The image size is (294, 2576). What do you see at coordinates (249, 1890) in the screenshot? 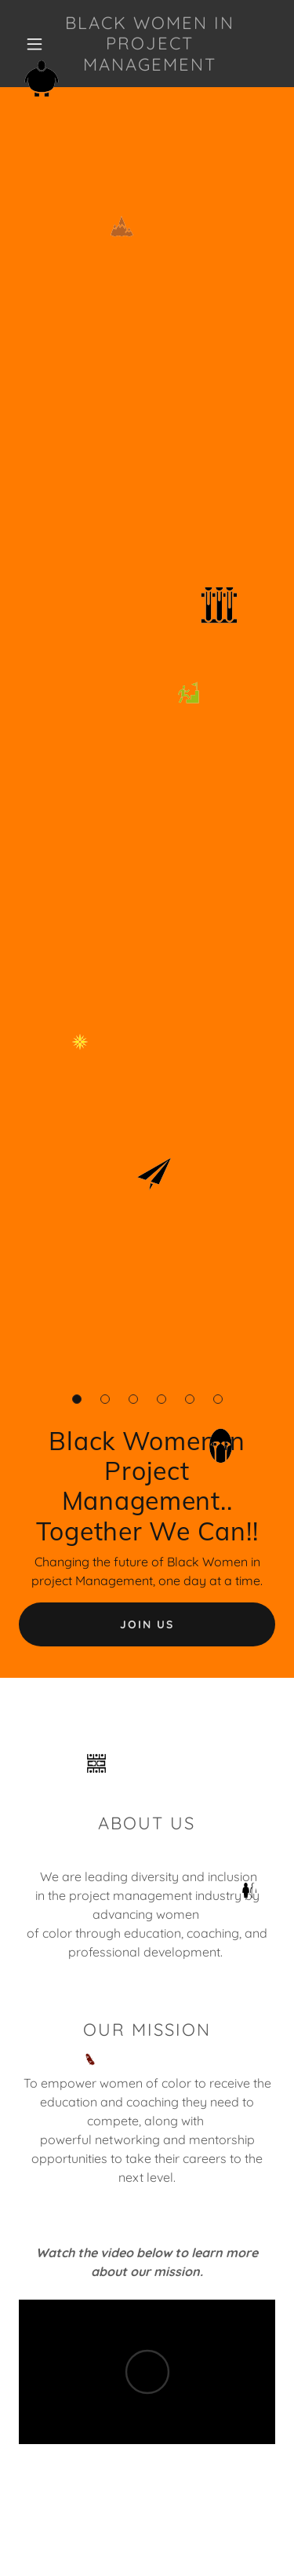
I see `indicates a follower or companion is active` at bounding box center [249, 1890].